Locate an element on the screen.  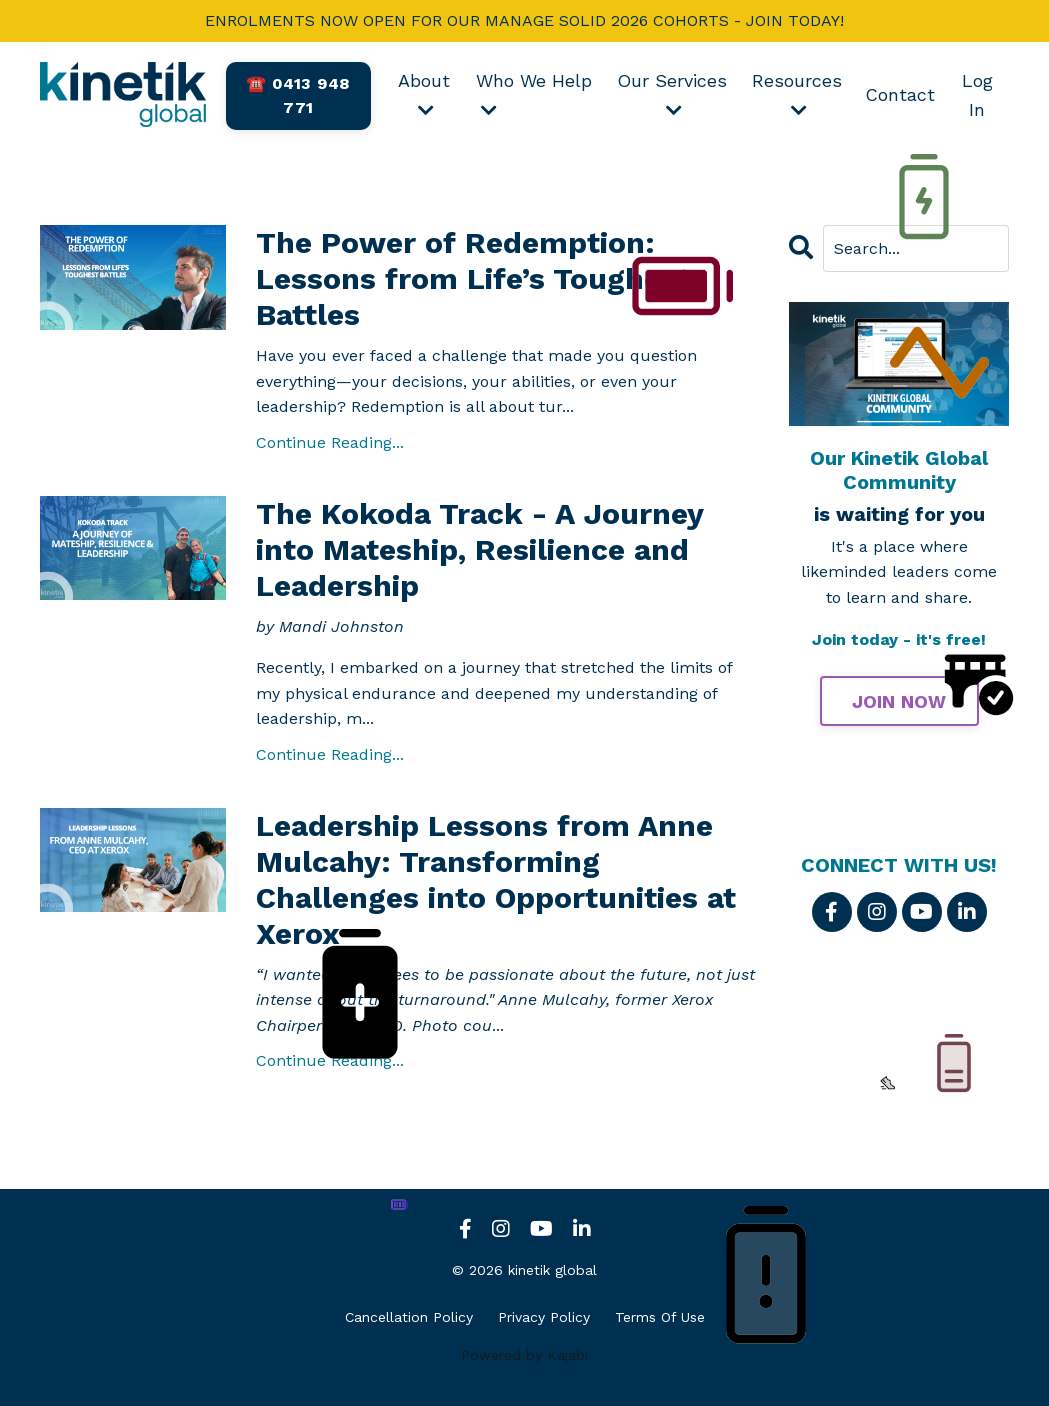
add or extend battery life is located at coordinates (360, 996).